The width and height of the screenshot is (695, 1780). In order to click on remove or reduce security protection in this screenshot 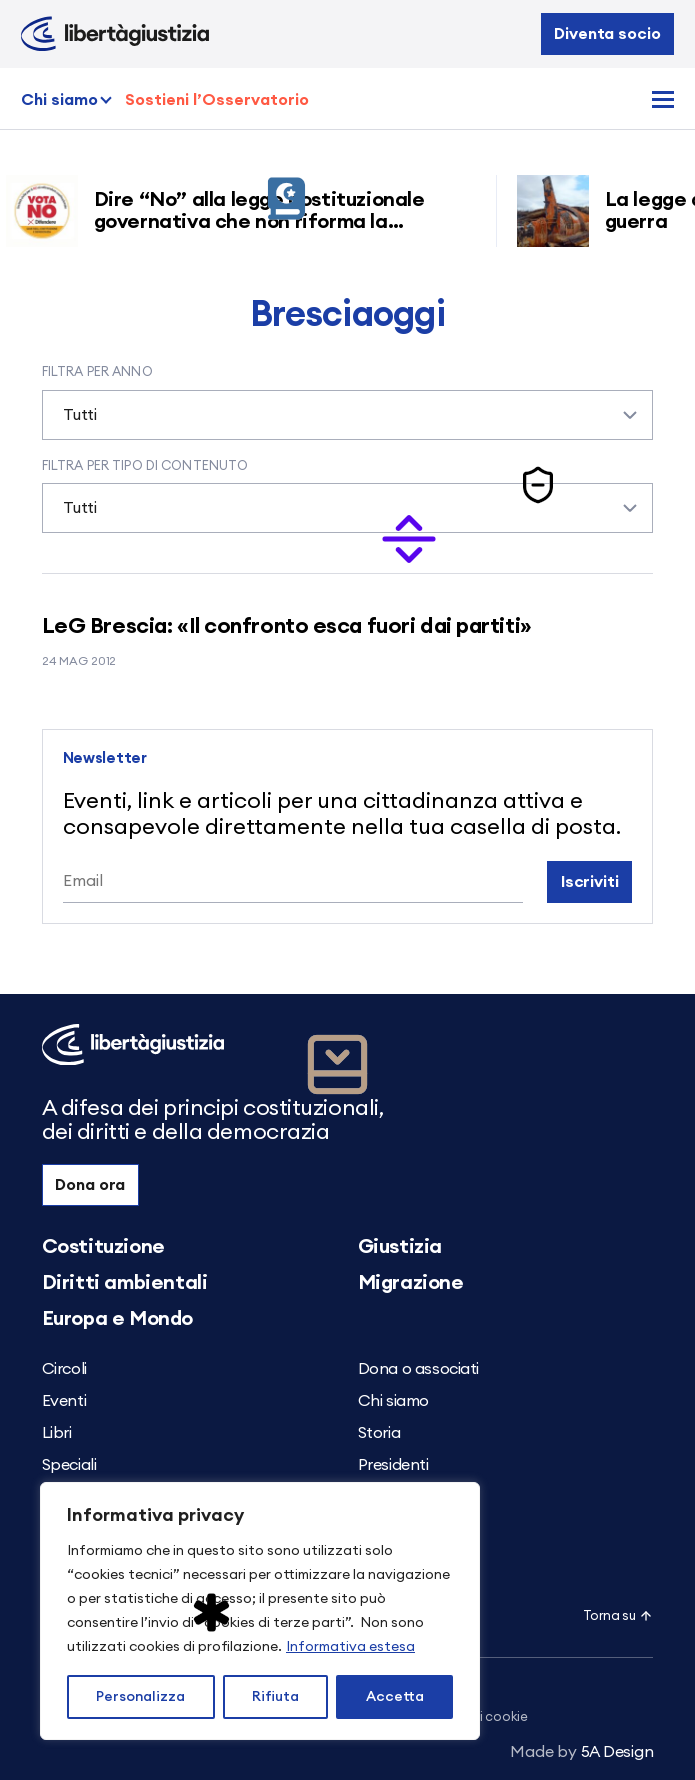, I will do `click(538, 485)`.